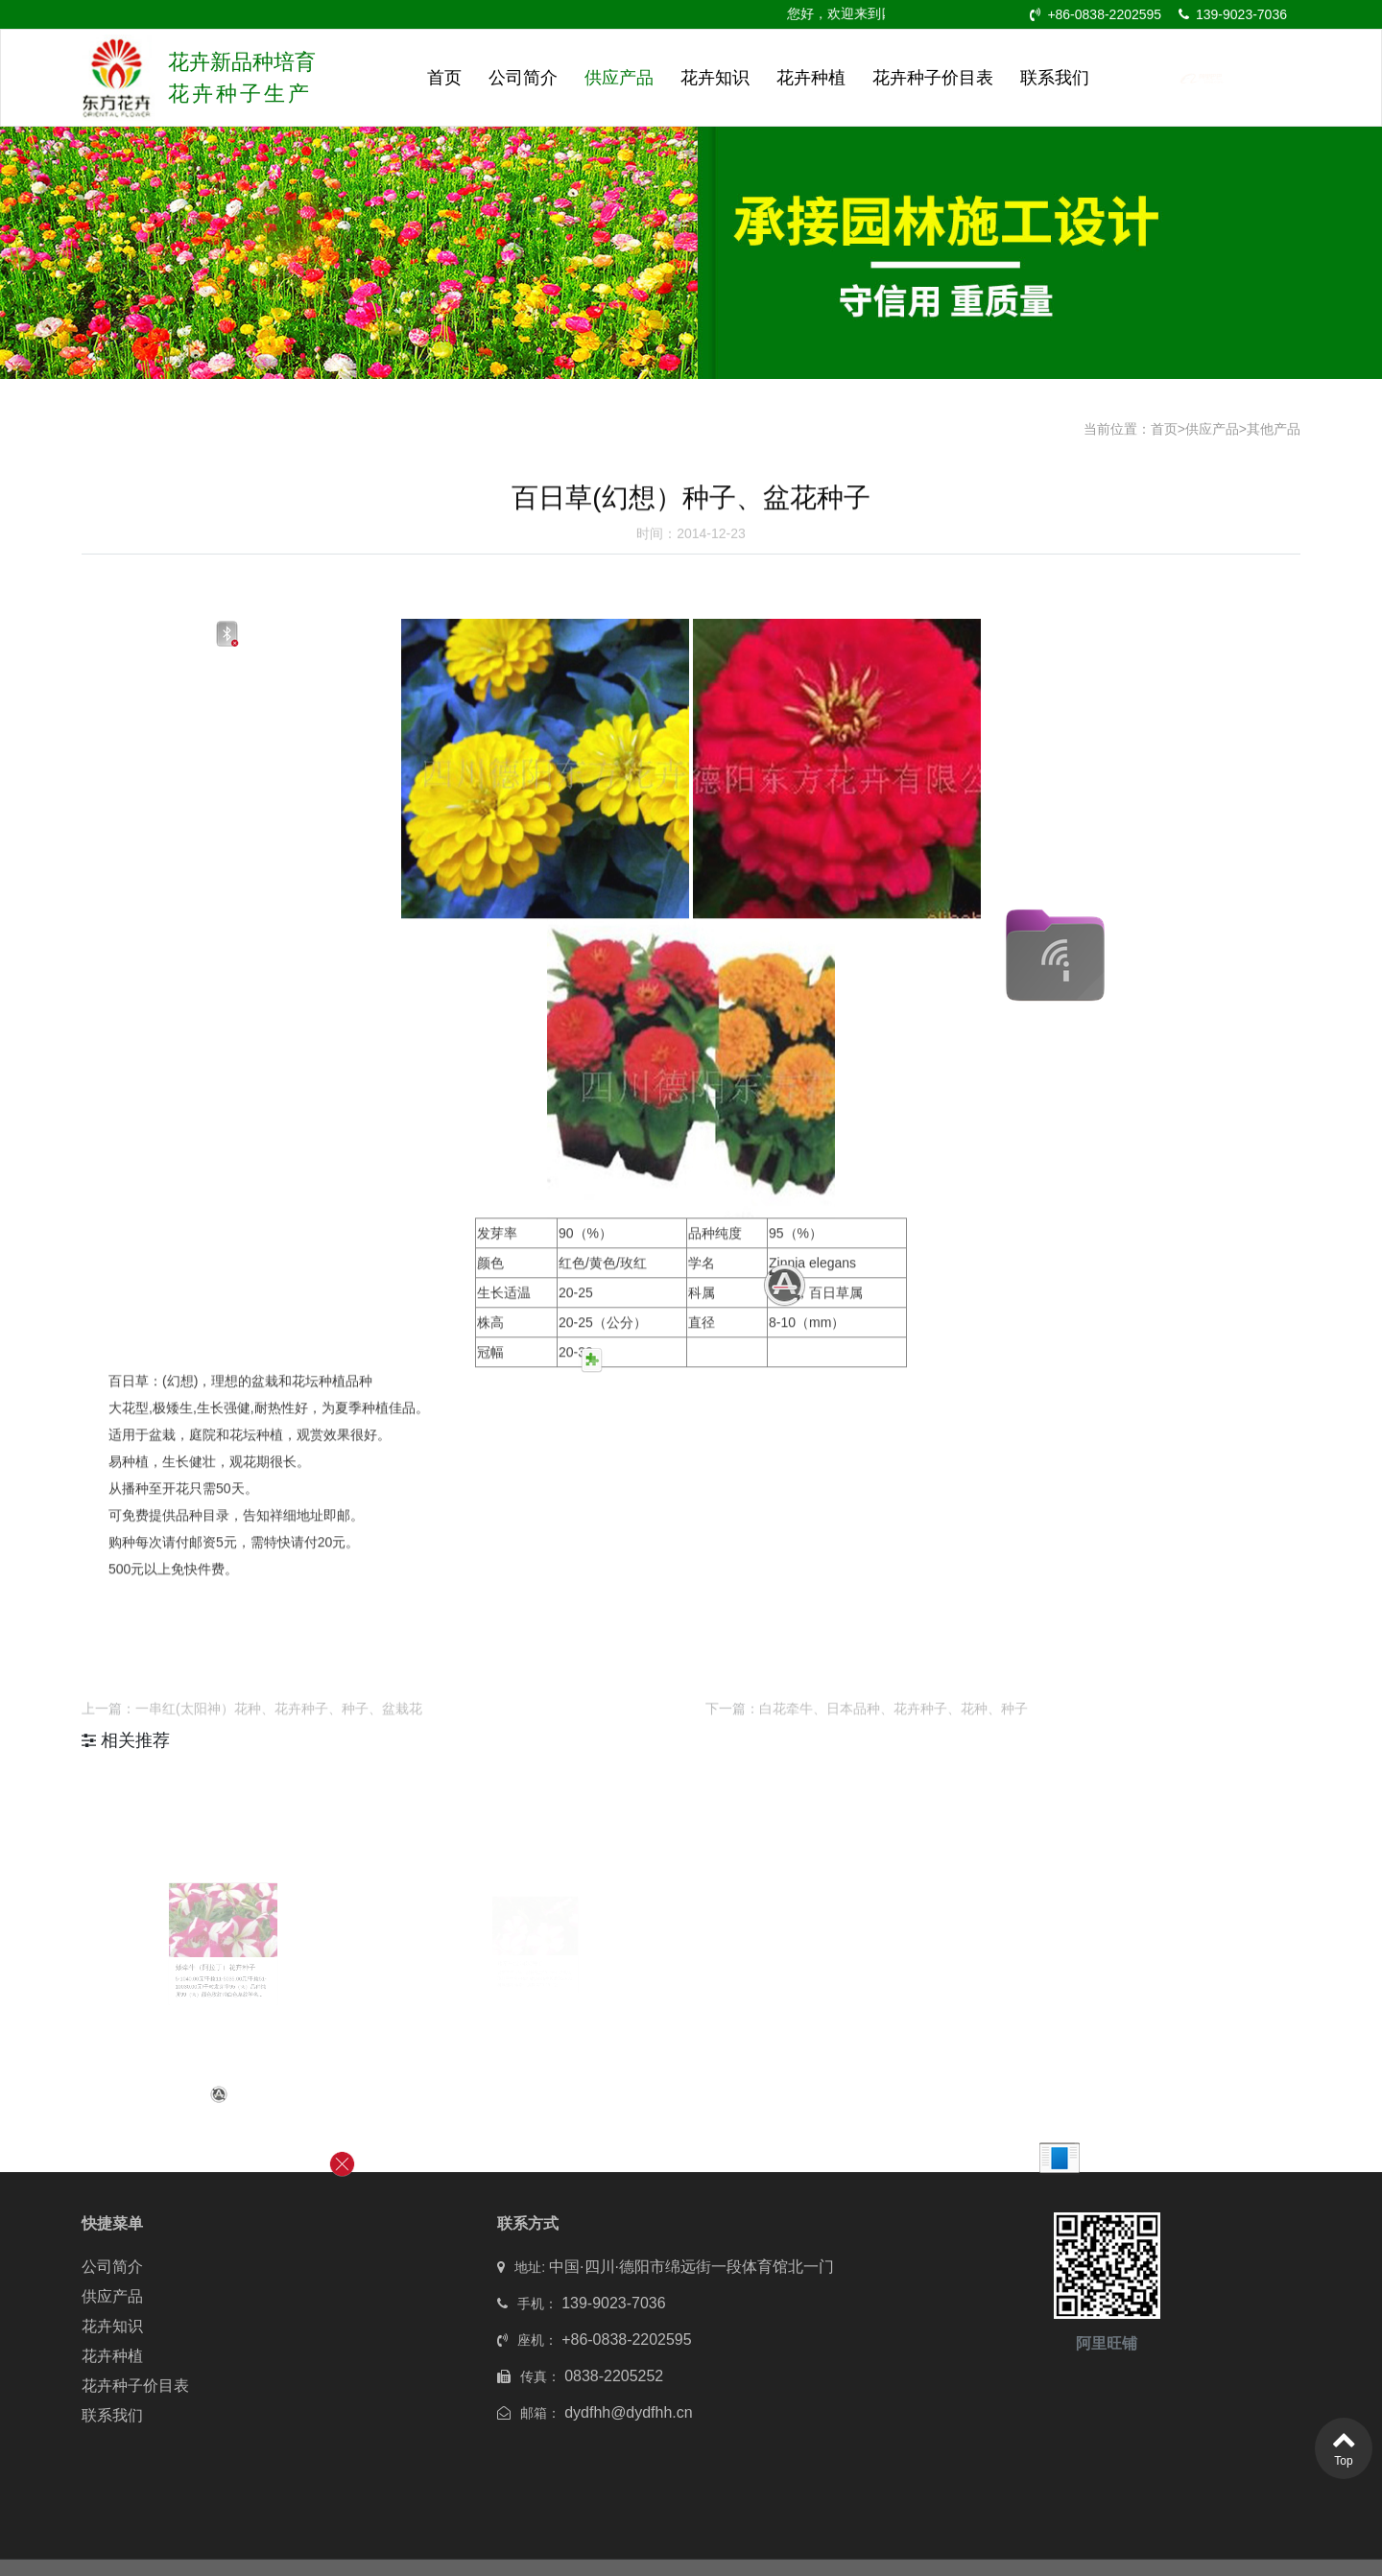  I want to click on open insync cloud sync folder, so click(1055, 955).